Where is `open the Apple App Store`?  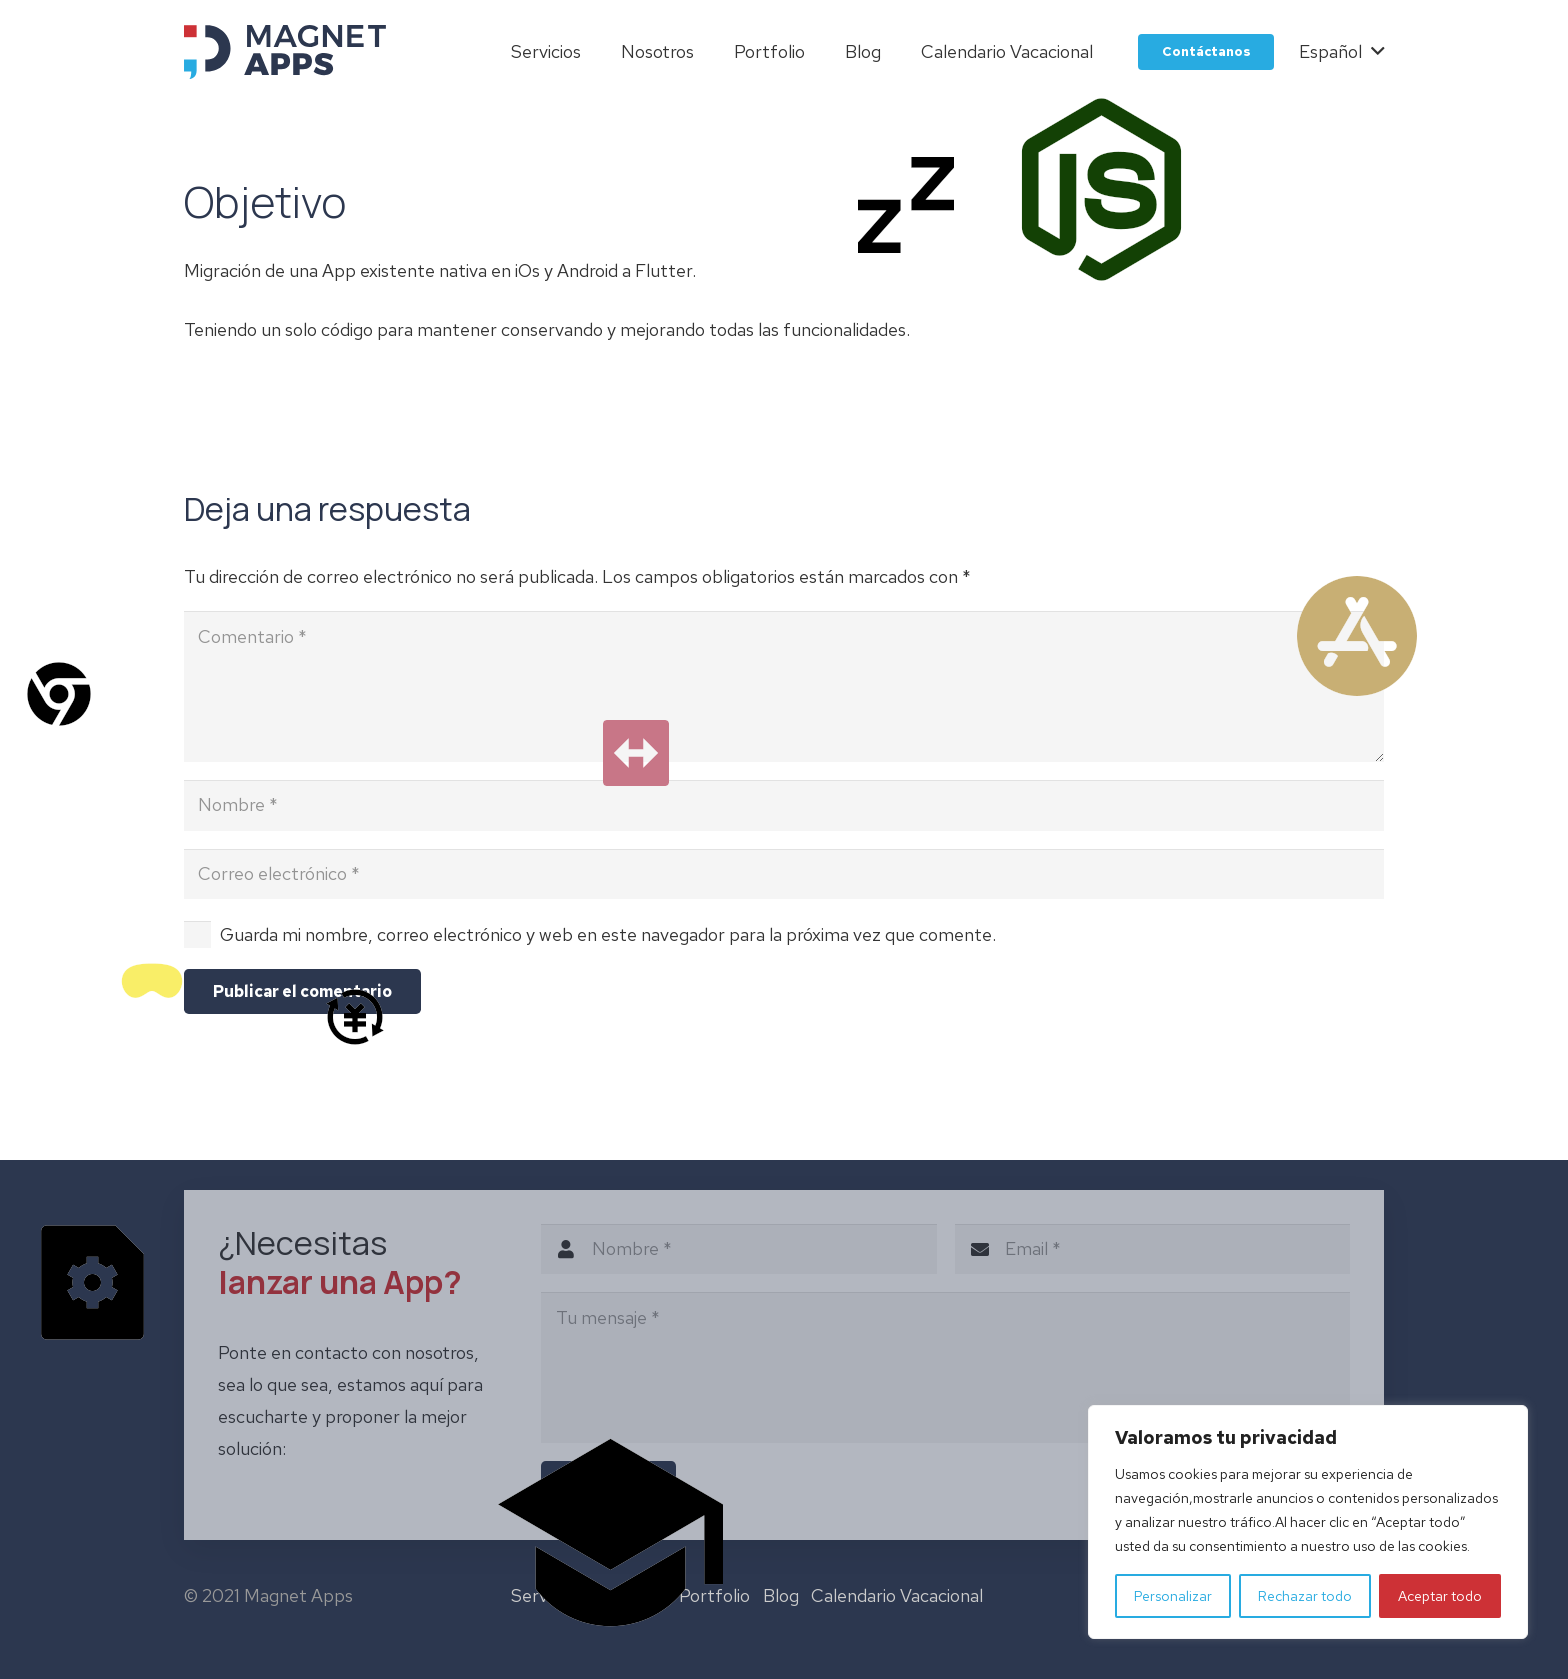 open the Apple App Store is located at coordinates (1357, 636).